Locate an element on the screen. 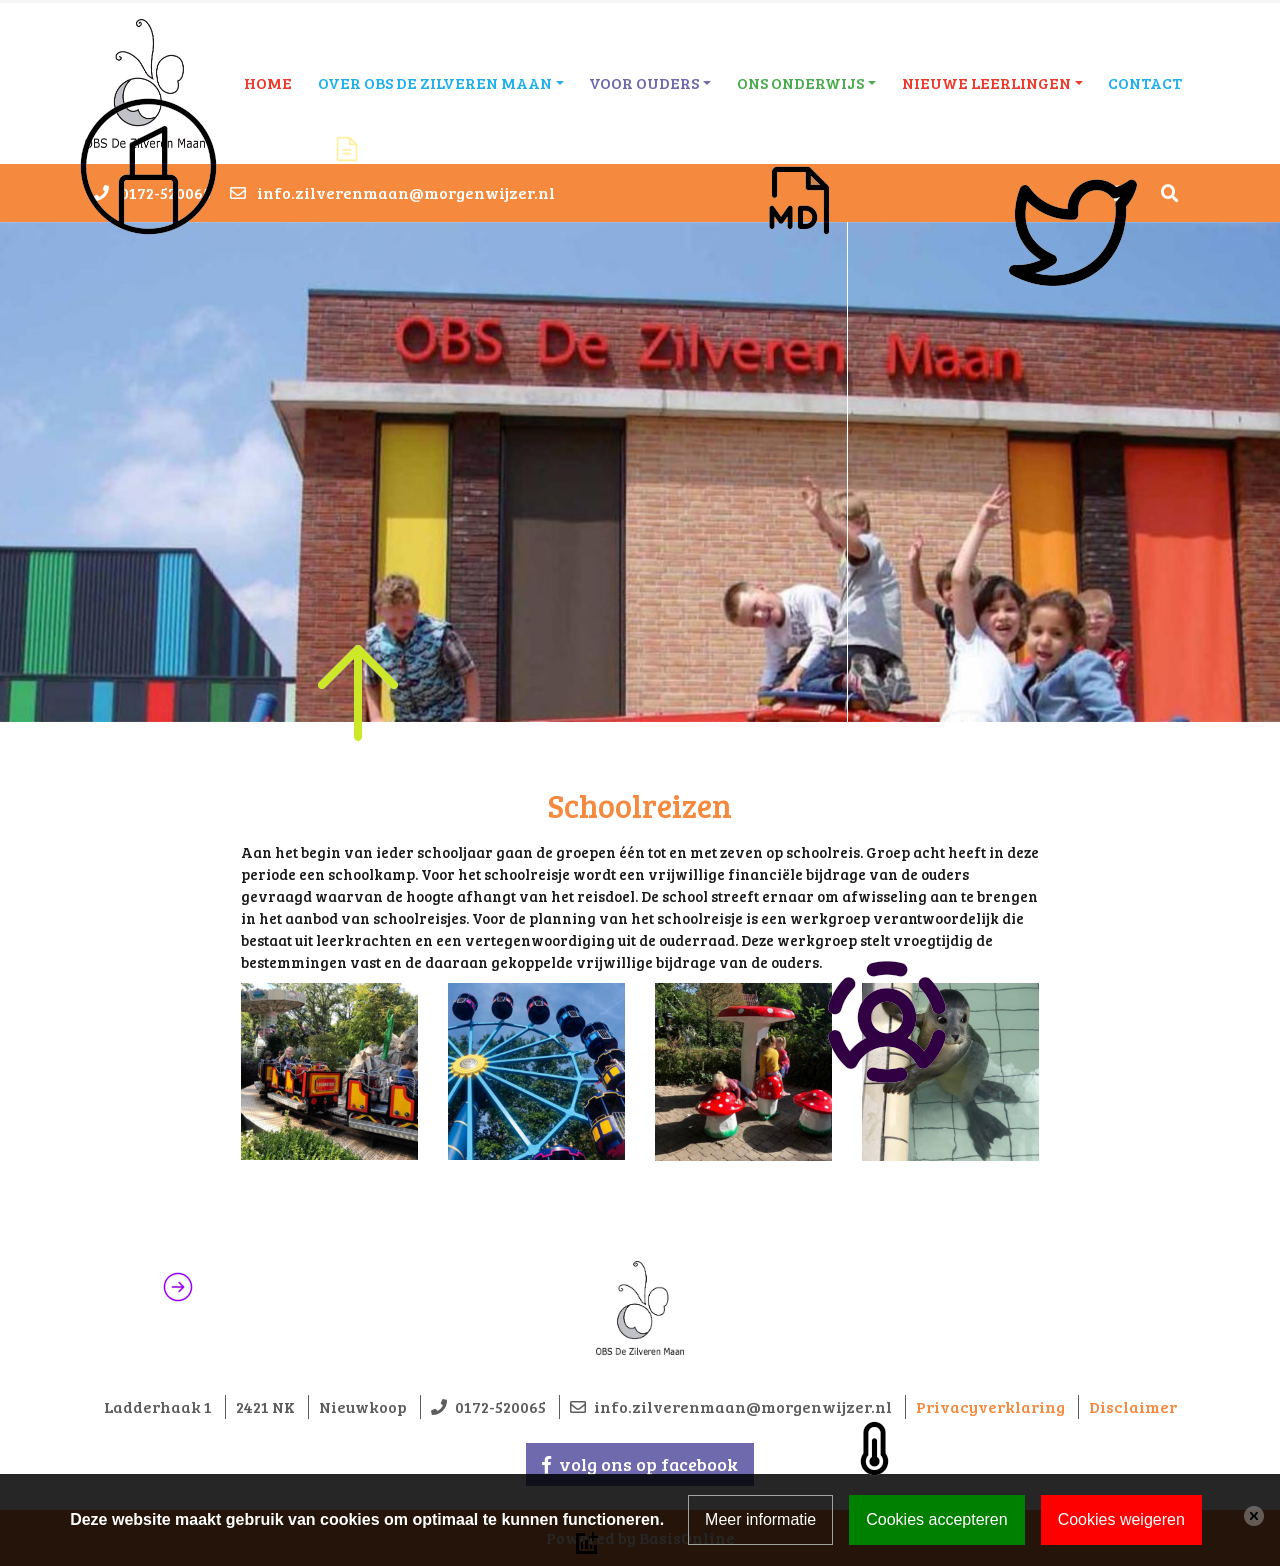 This screenshot has width=1280, height=1566. highlight or mark selected text is located at coordinates (148, 166).